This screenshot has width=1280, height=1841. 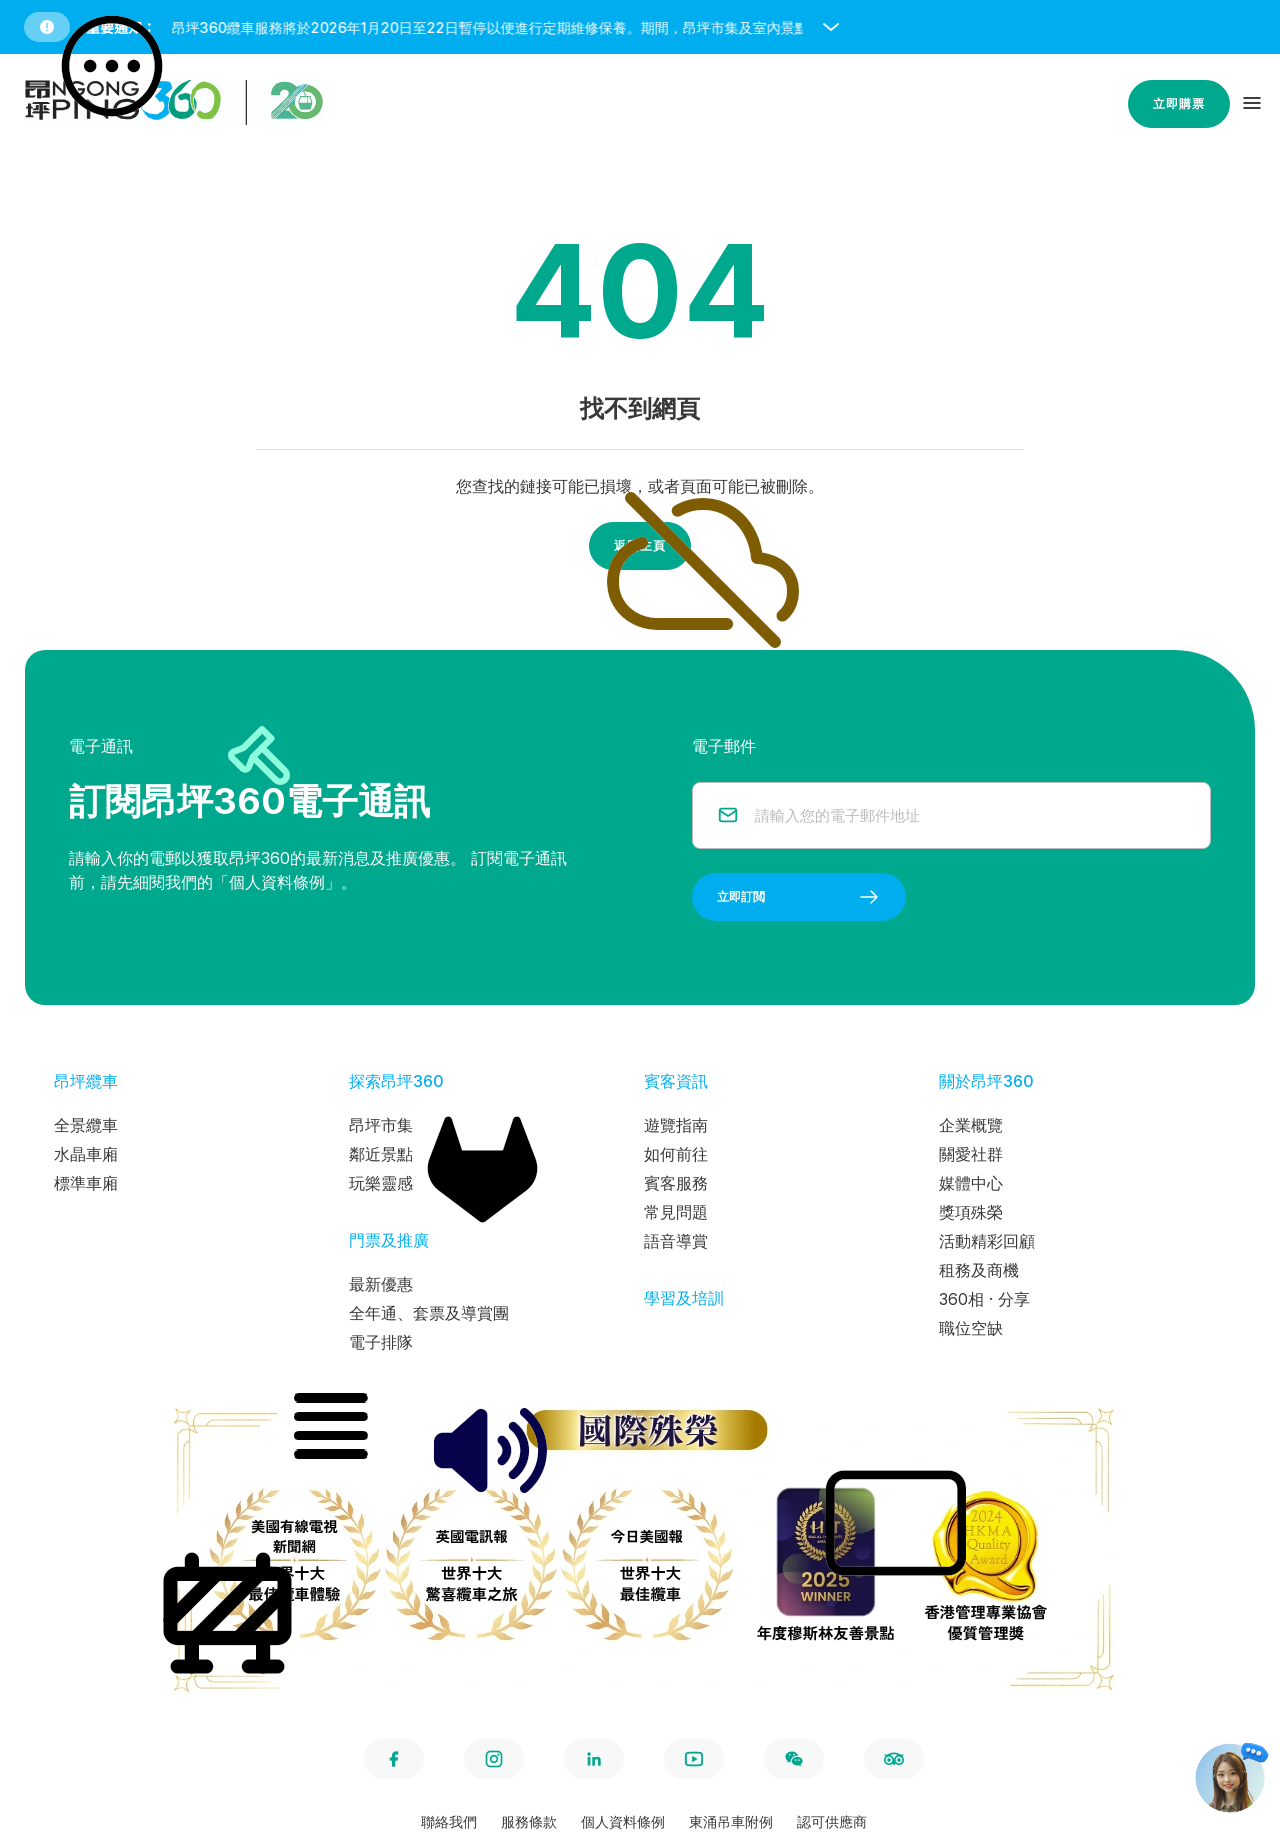 What do you see at coordinates (487, 1450) in the screenshot?
I see `volume is set to high` at bounding box center [487, 1450].